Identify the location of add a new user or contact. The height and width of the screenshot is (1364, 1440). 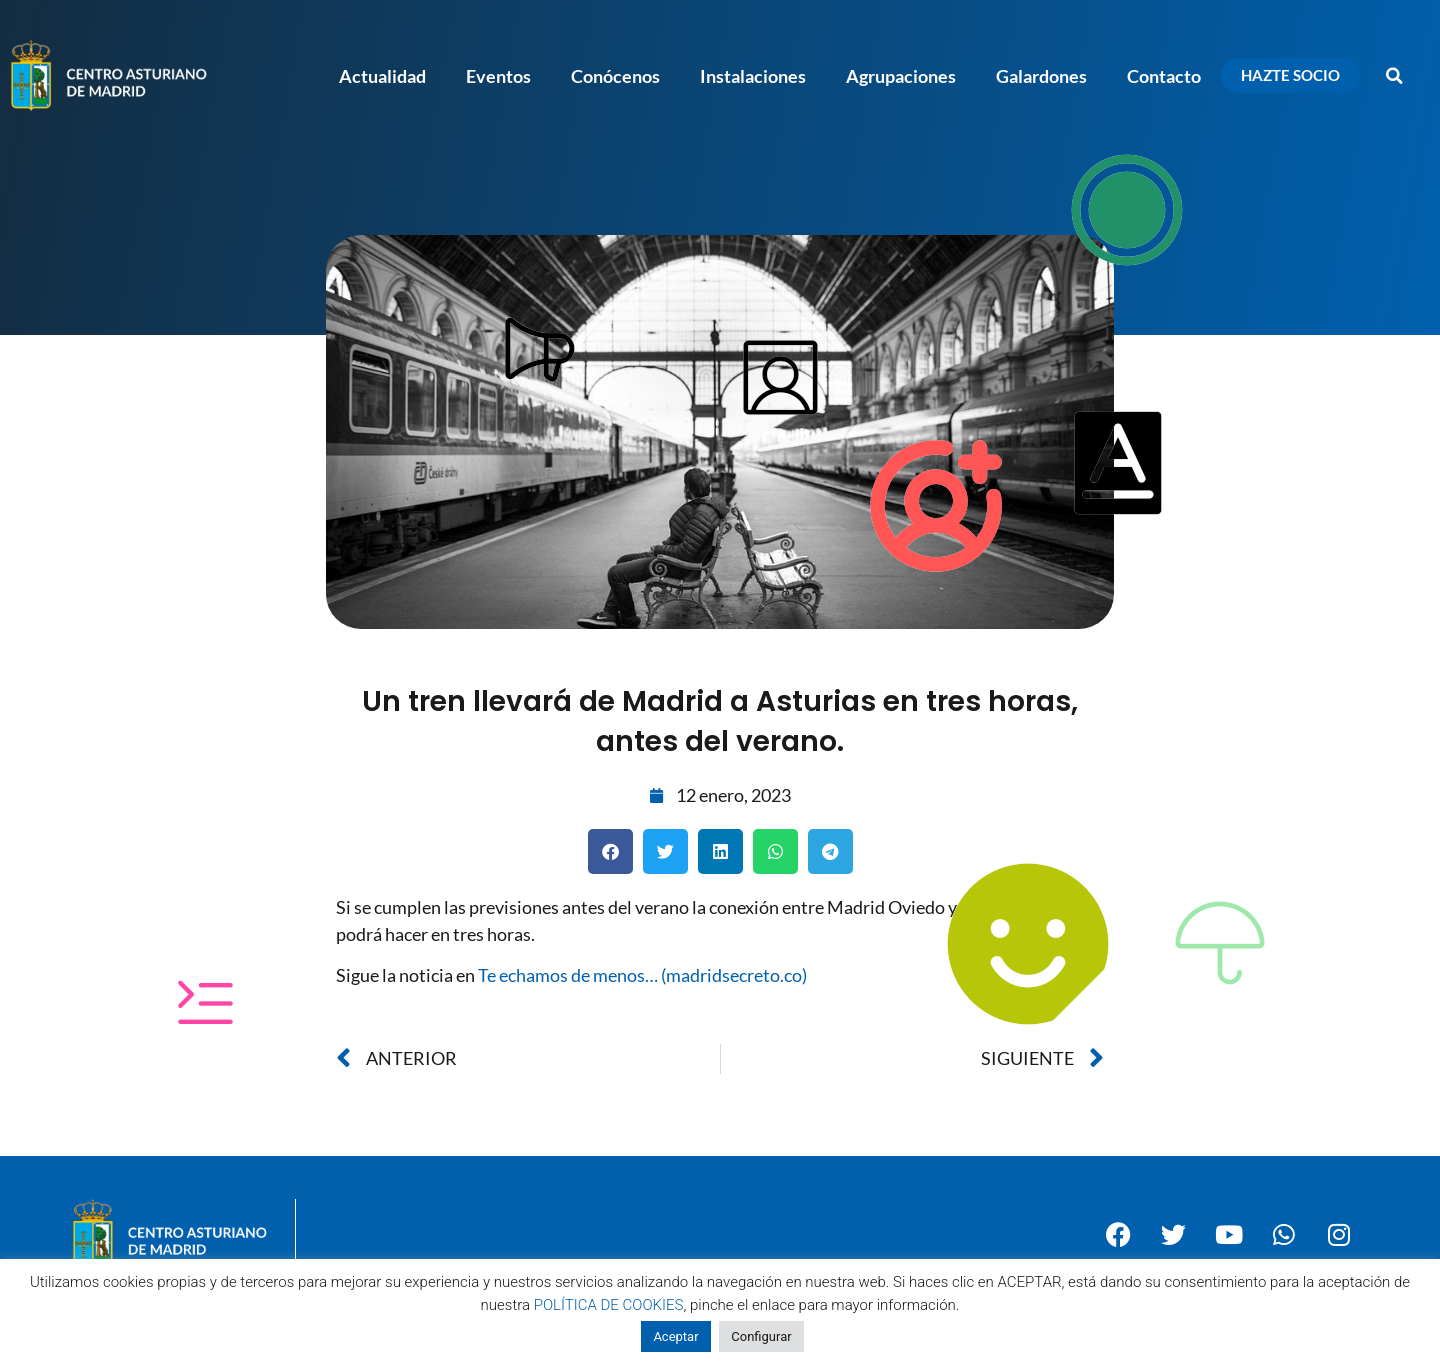
(936, 506).